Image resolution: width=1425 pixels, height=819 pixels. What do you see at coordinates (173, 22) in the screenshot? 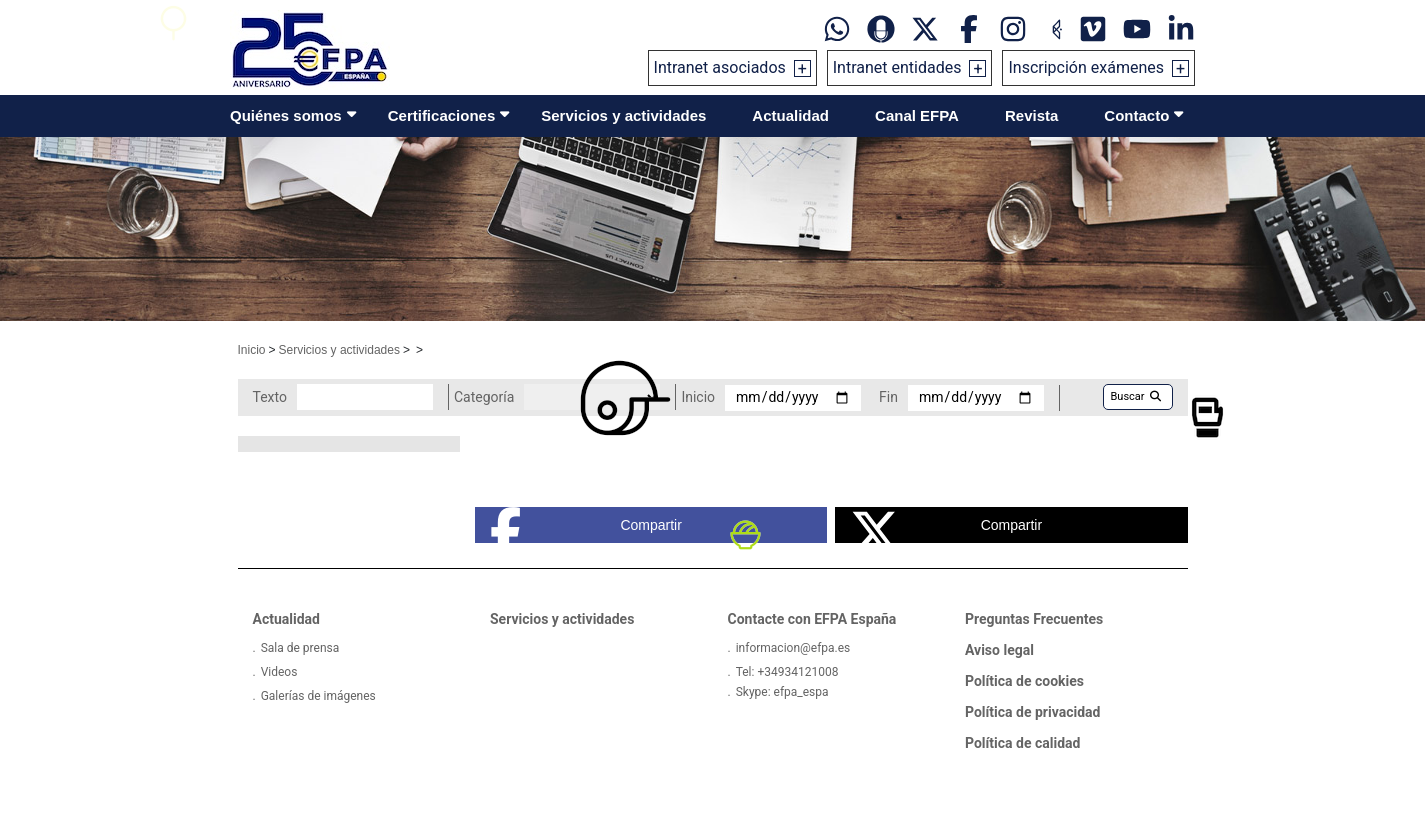
I see `select neuter or non-binary gender option` at bounding box center [173, 22].